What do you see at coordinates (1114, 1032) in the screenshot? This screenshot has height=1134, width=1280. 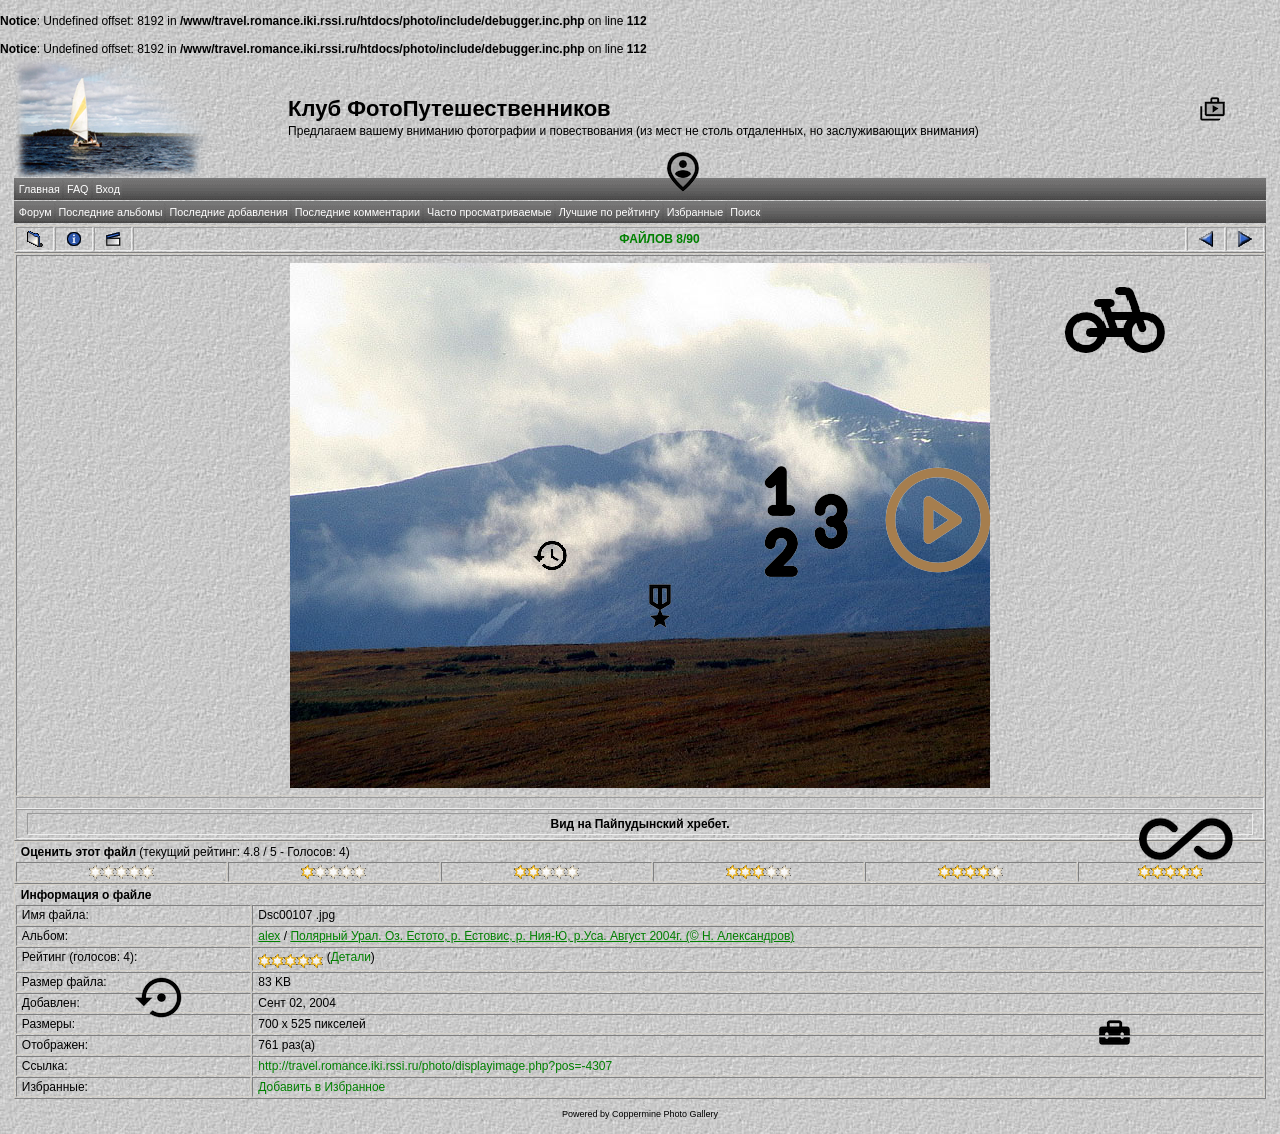 I see `access home repair services` at bounding box center [1114, 1032].